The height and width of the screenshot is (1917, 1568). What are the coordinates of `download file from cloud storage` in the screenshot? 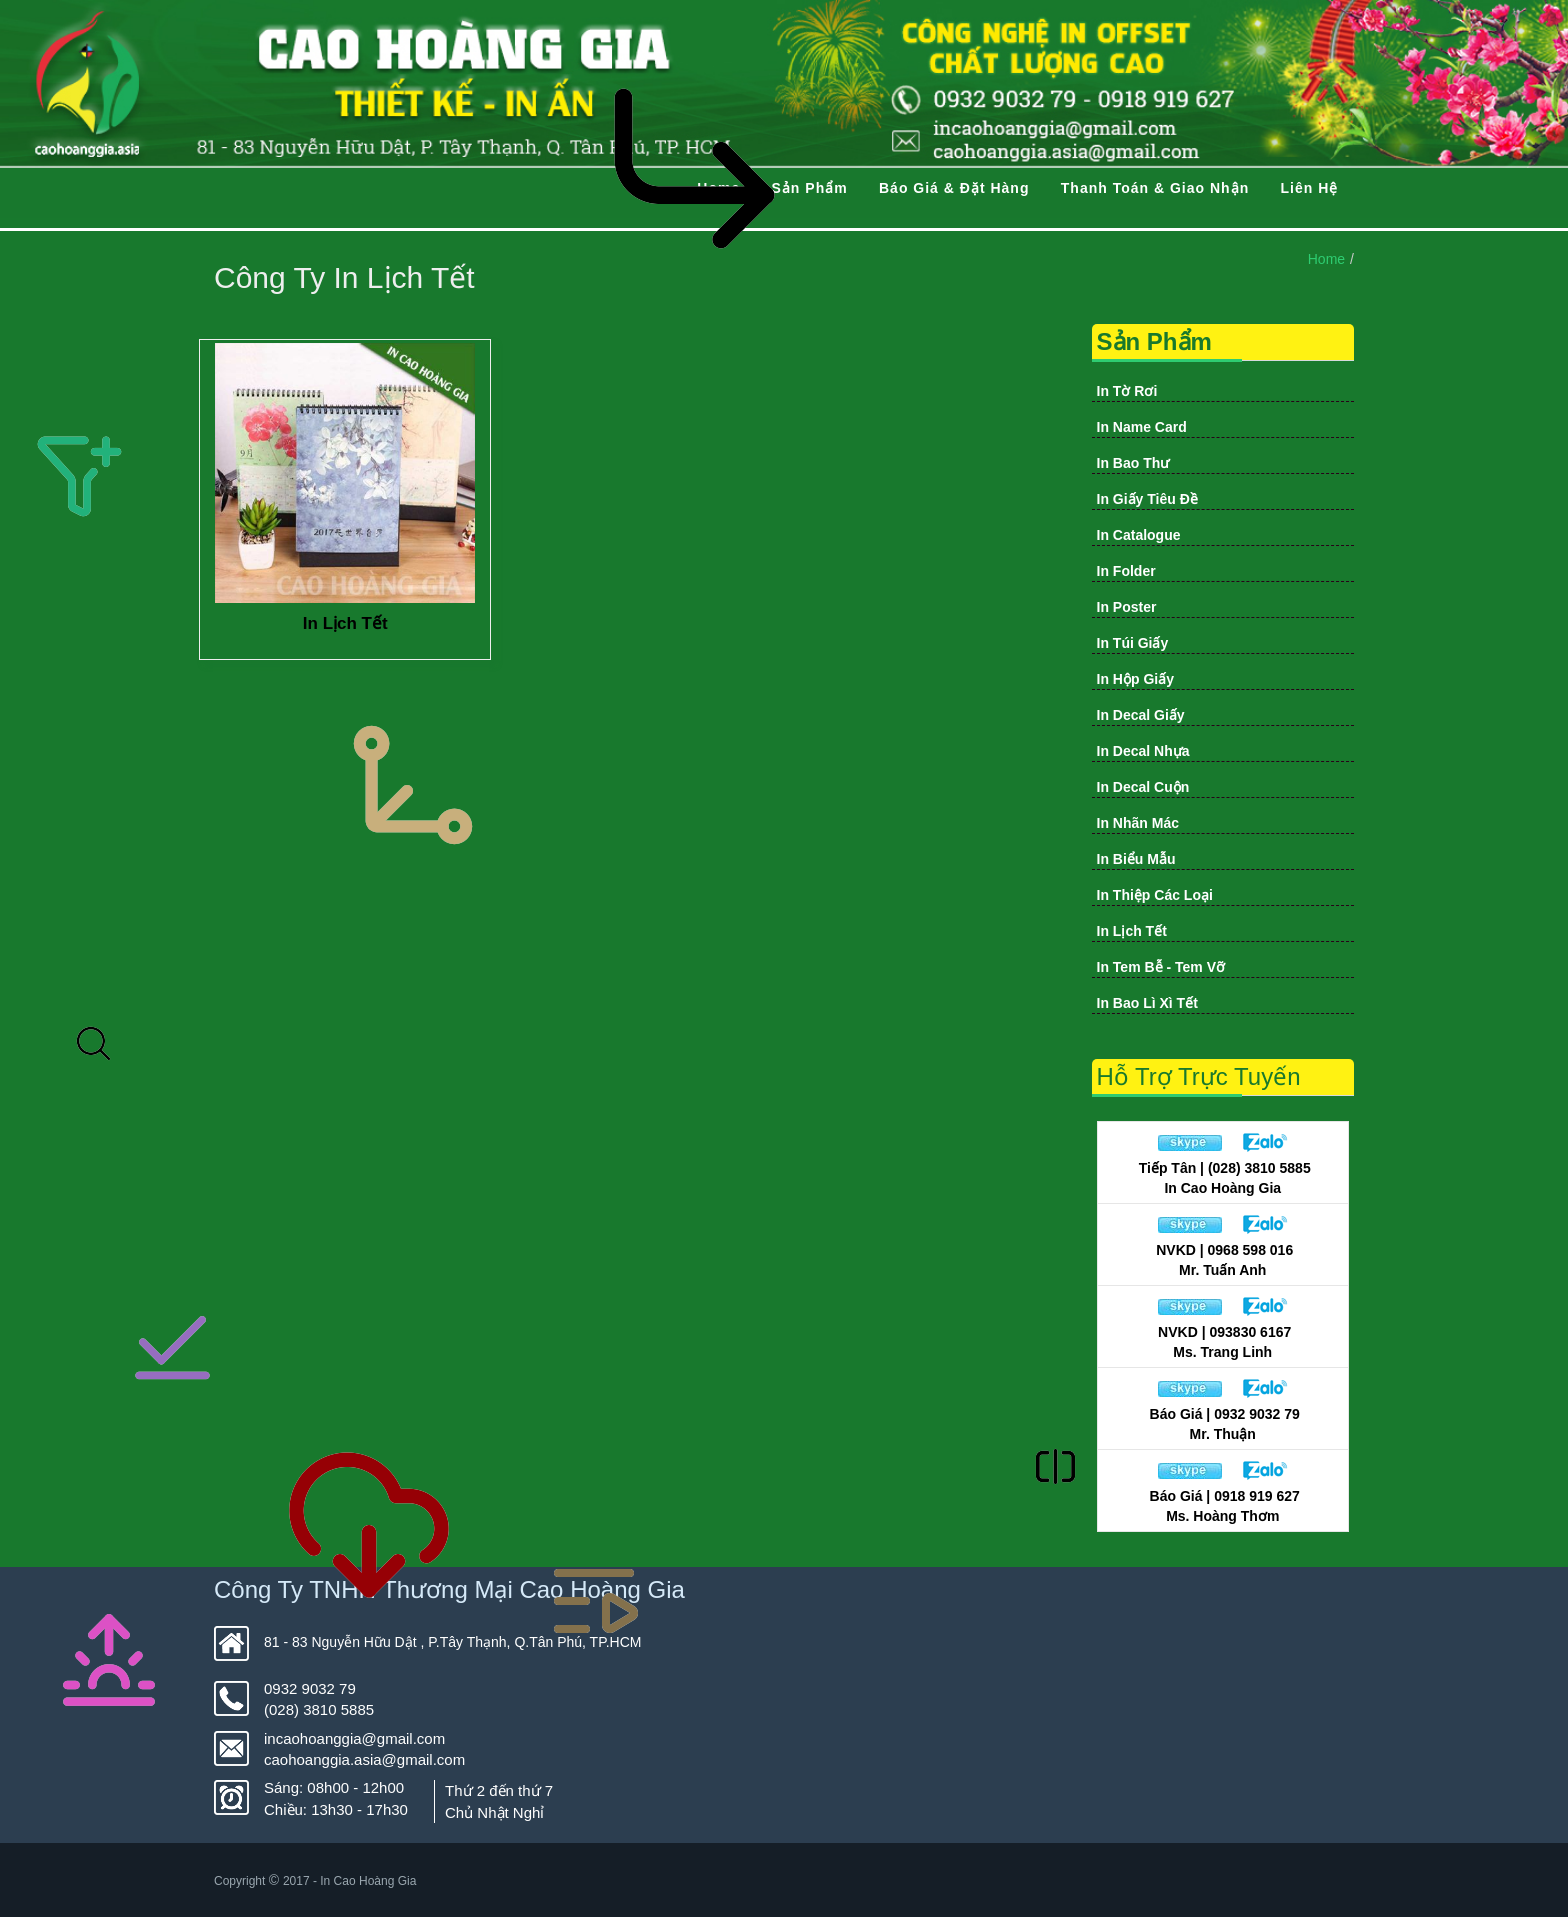 It's located at (369, 1525).